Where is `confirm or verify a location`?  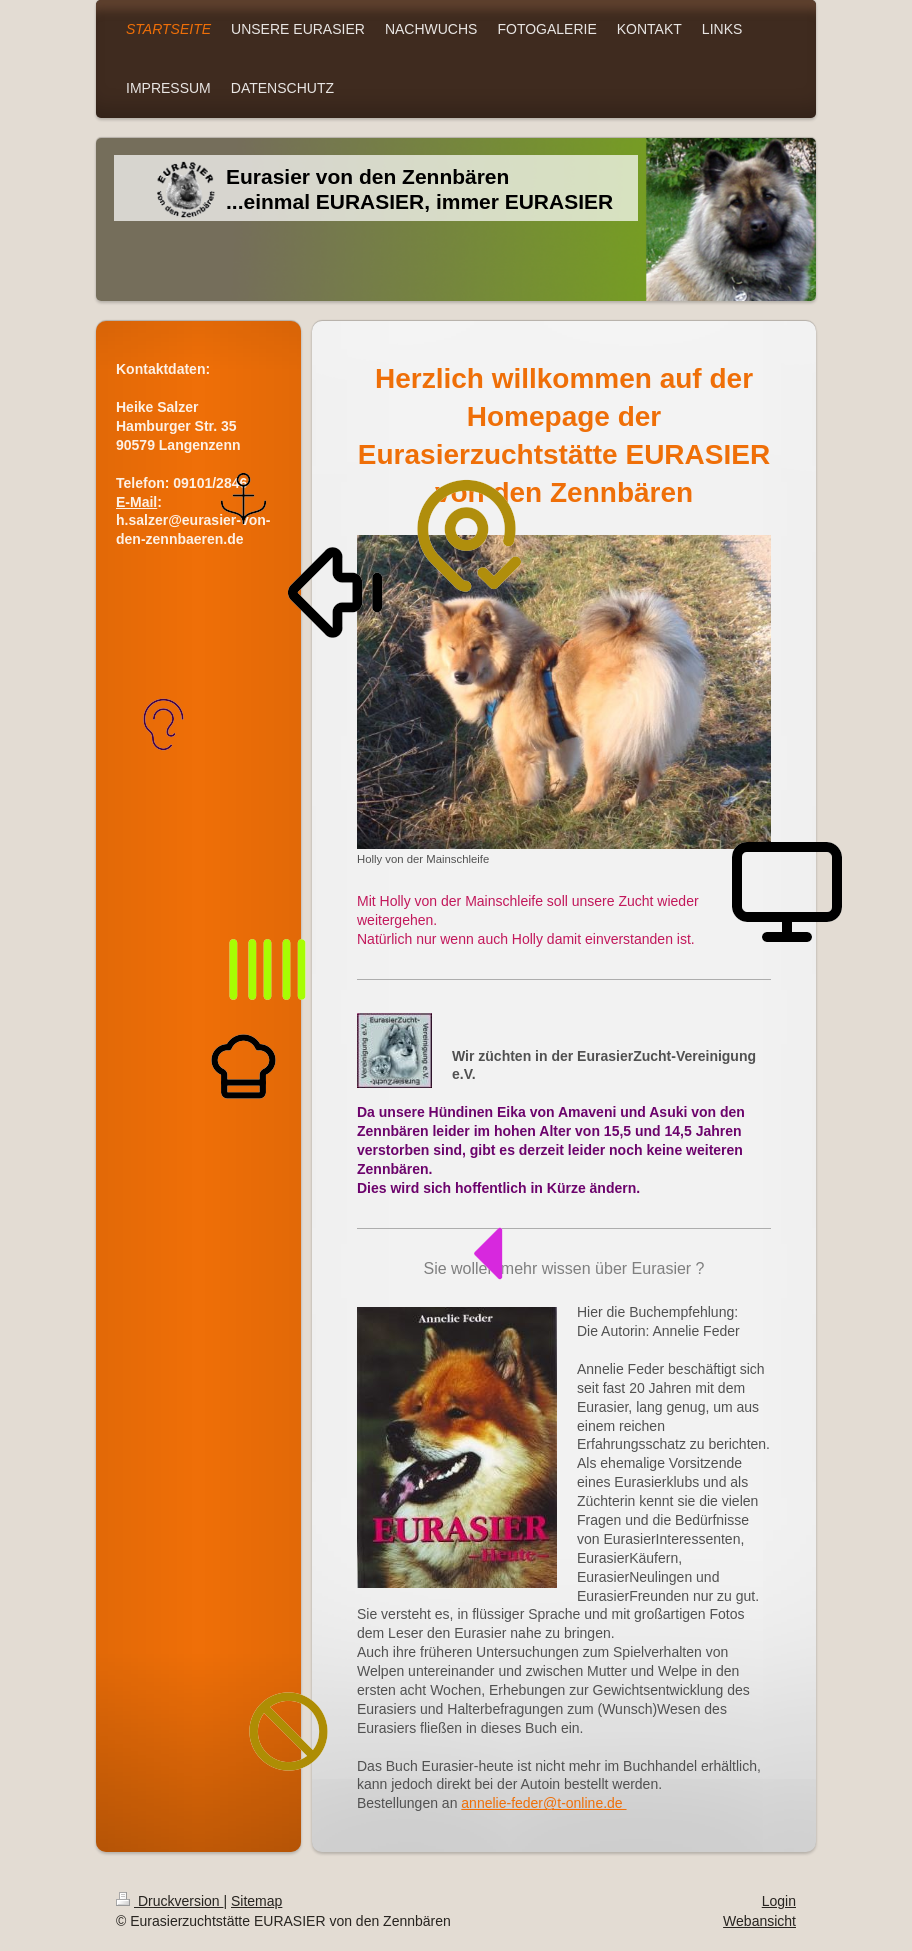
confirm or verify a location is located at coordinates (466, 534).